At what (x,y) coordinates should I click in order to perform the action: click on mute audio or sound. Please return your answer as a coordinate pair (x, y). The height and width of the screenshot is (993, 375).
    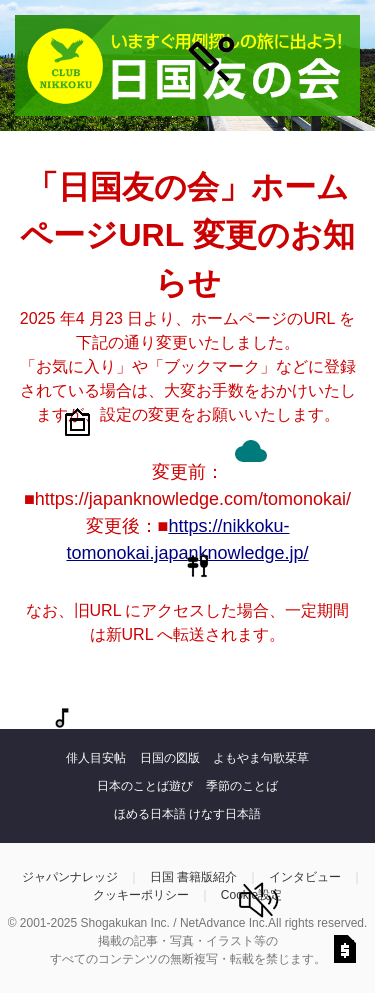
    Looking at the image, I should click on (258, 900).